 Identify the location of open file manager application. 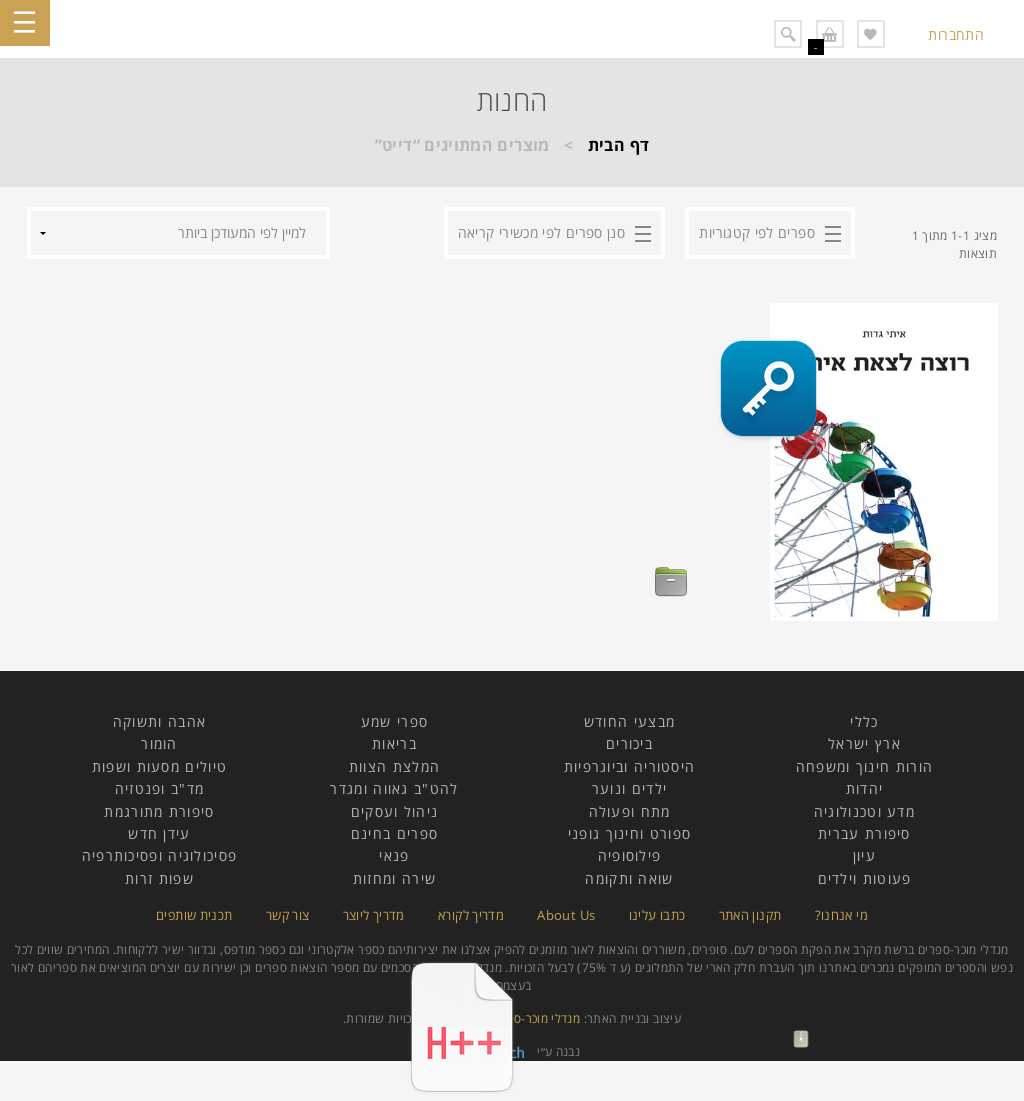
(671, 581).